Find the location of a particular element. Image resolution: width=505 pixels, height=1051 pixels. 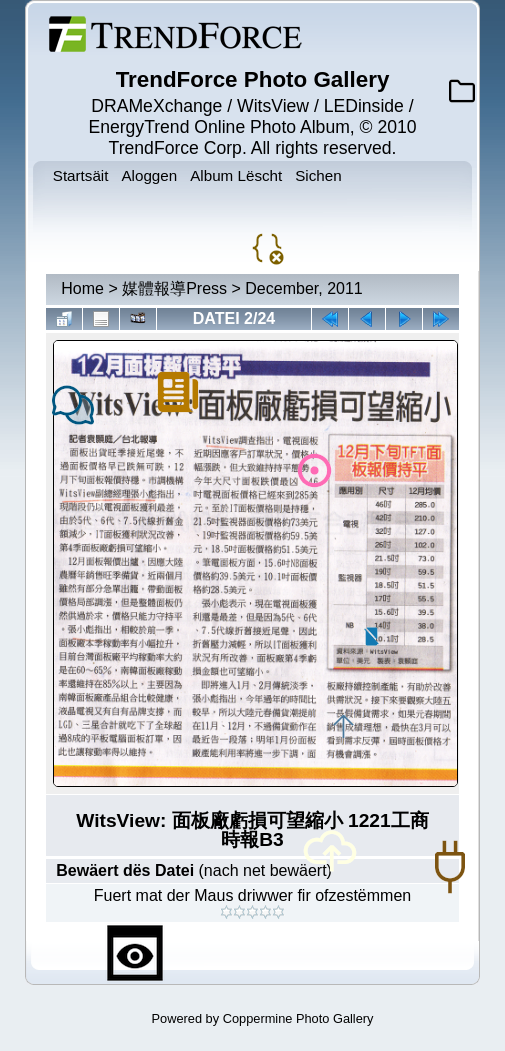

move item up in a list is located at coordinates (342, 726).